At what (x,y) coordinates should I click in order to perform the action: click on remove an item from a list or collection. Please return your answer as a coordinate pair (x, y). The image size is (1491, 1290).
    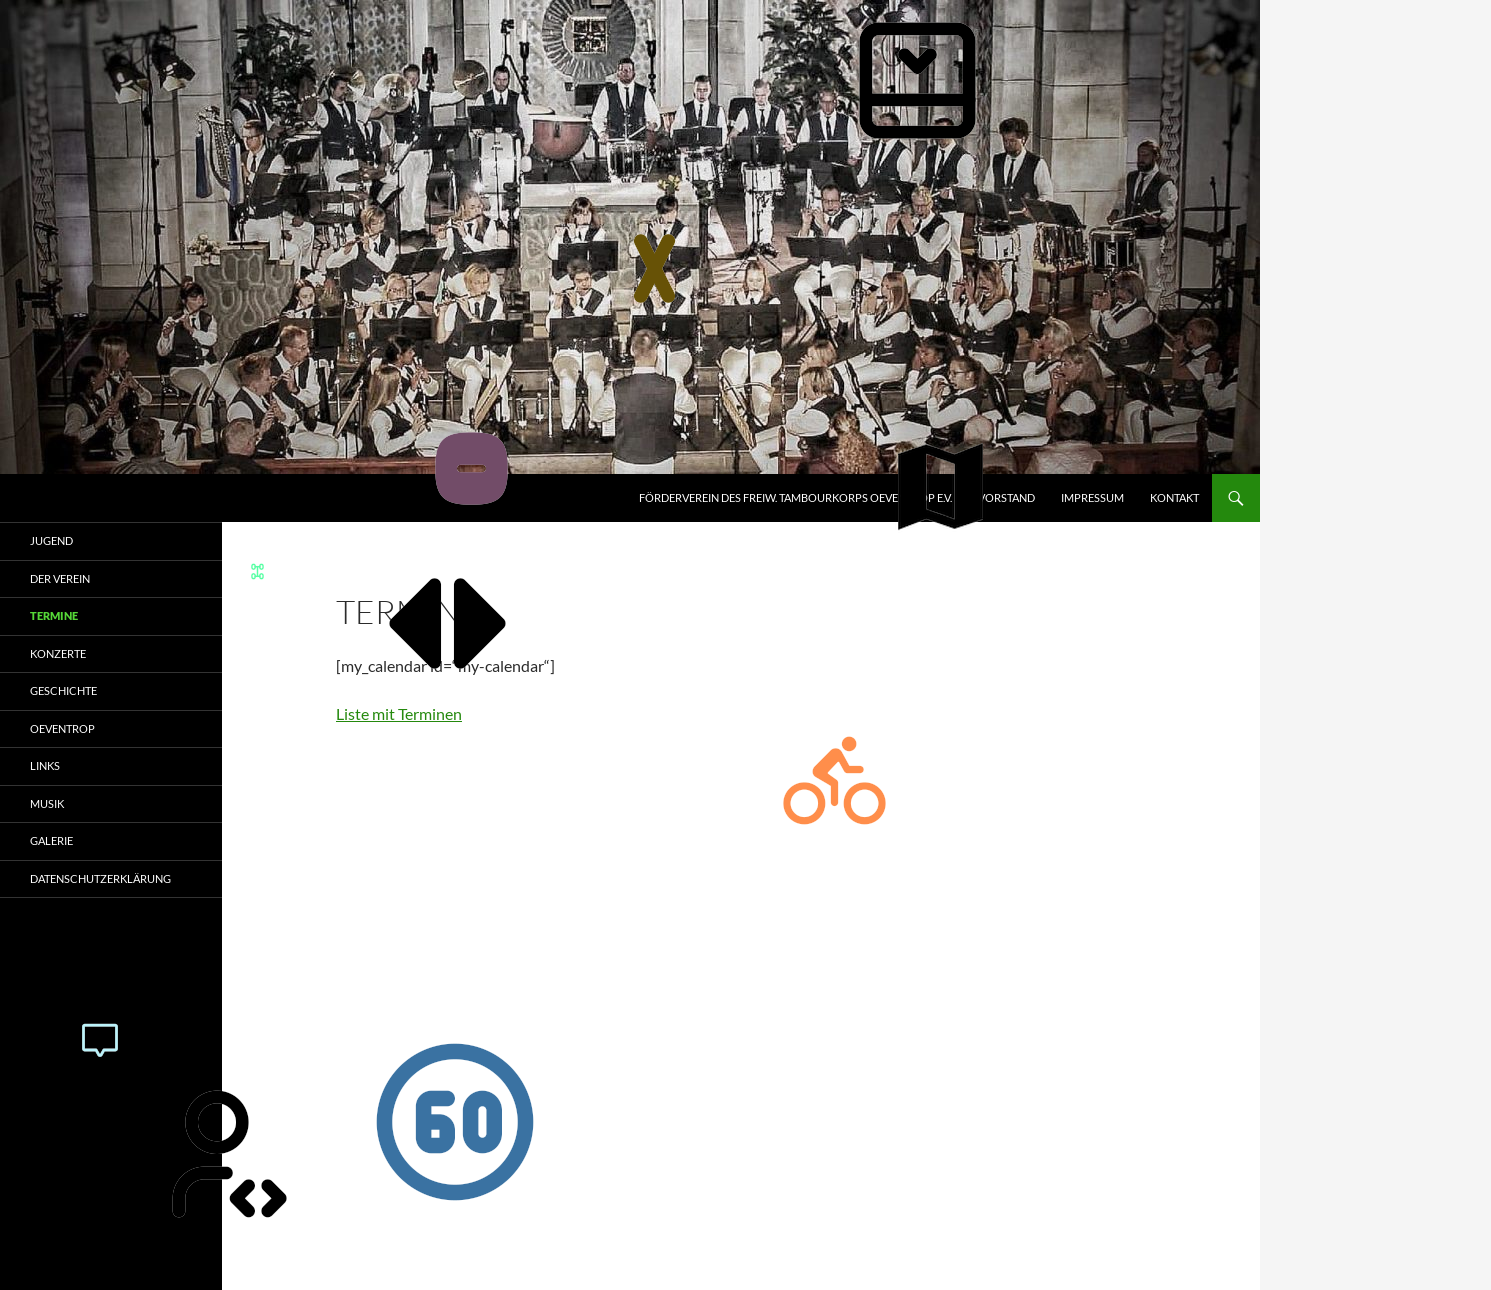
    Looking at the image, I should click on (471, 468).